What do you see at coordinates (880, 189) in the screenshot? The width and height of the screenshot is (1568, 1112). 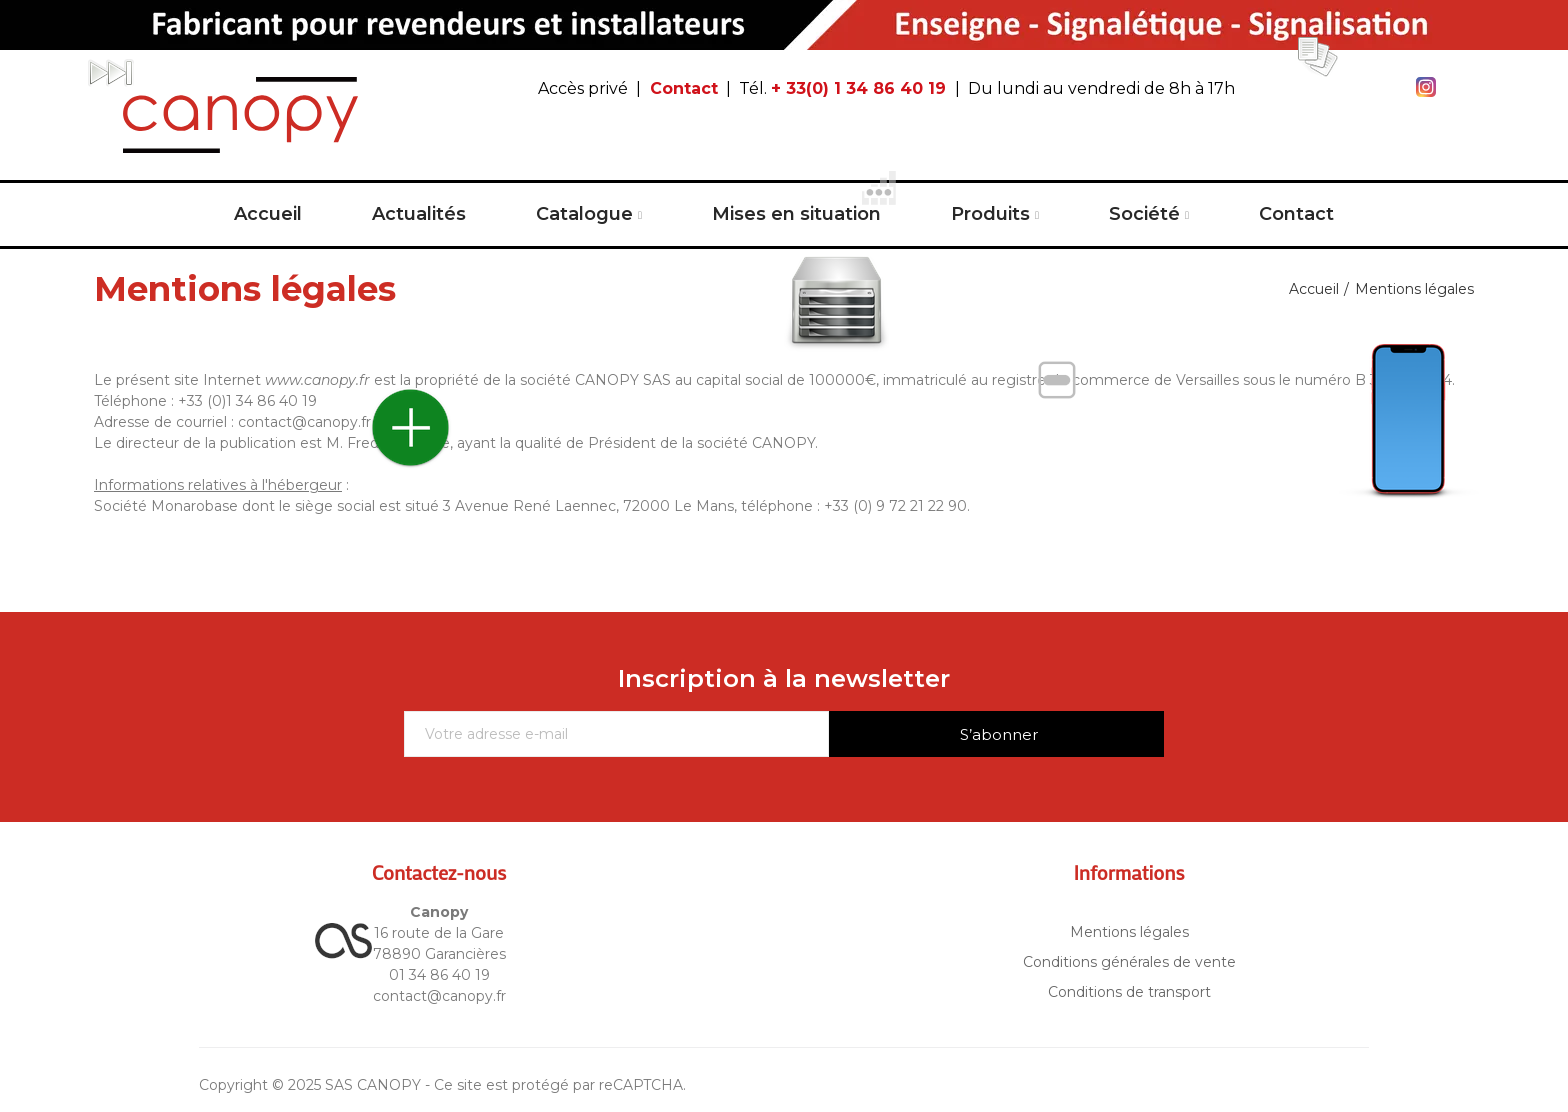 I see `indicates cellular network signal is being acquired` at bounding box center [880, 189].